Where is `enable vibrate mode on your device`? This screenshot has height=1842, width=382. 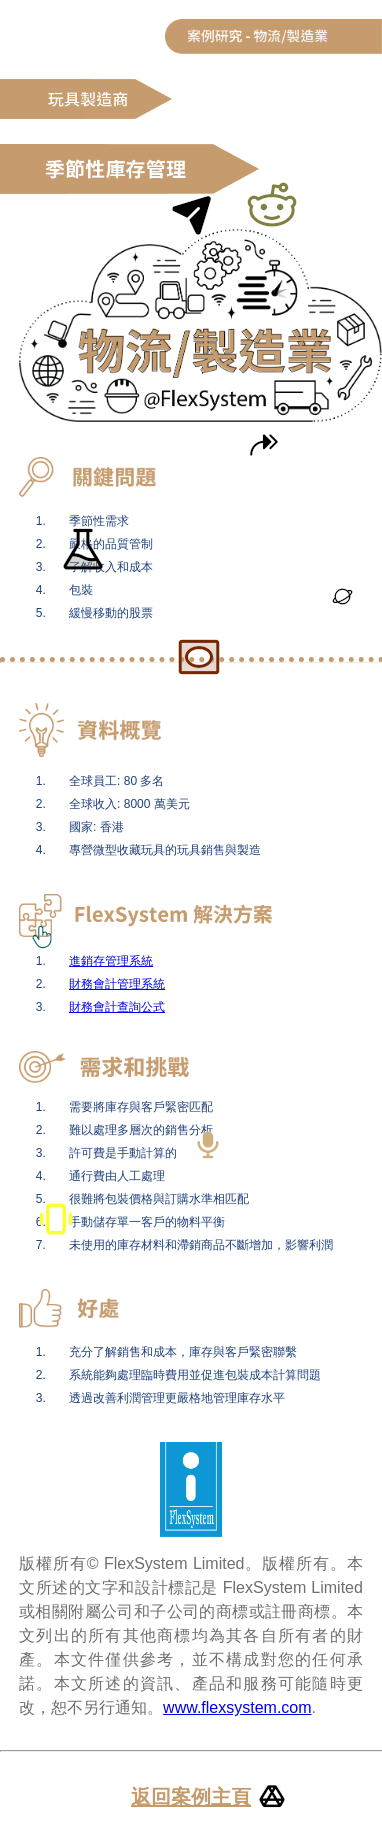 enable vibrate mode on your device is located at coordinates (56, 1219).